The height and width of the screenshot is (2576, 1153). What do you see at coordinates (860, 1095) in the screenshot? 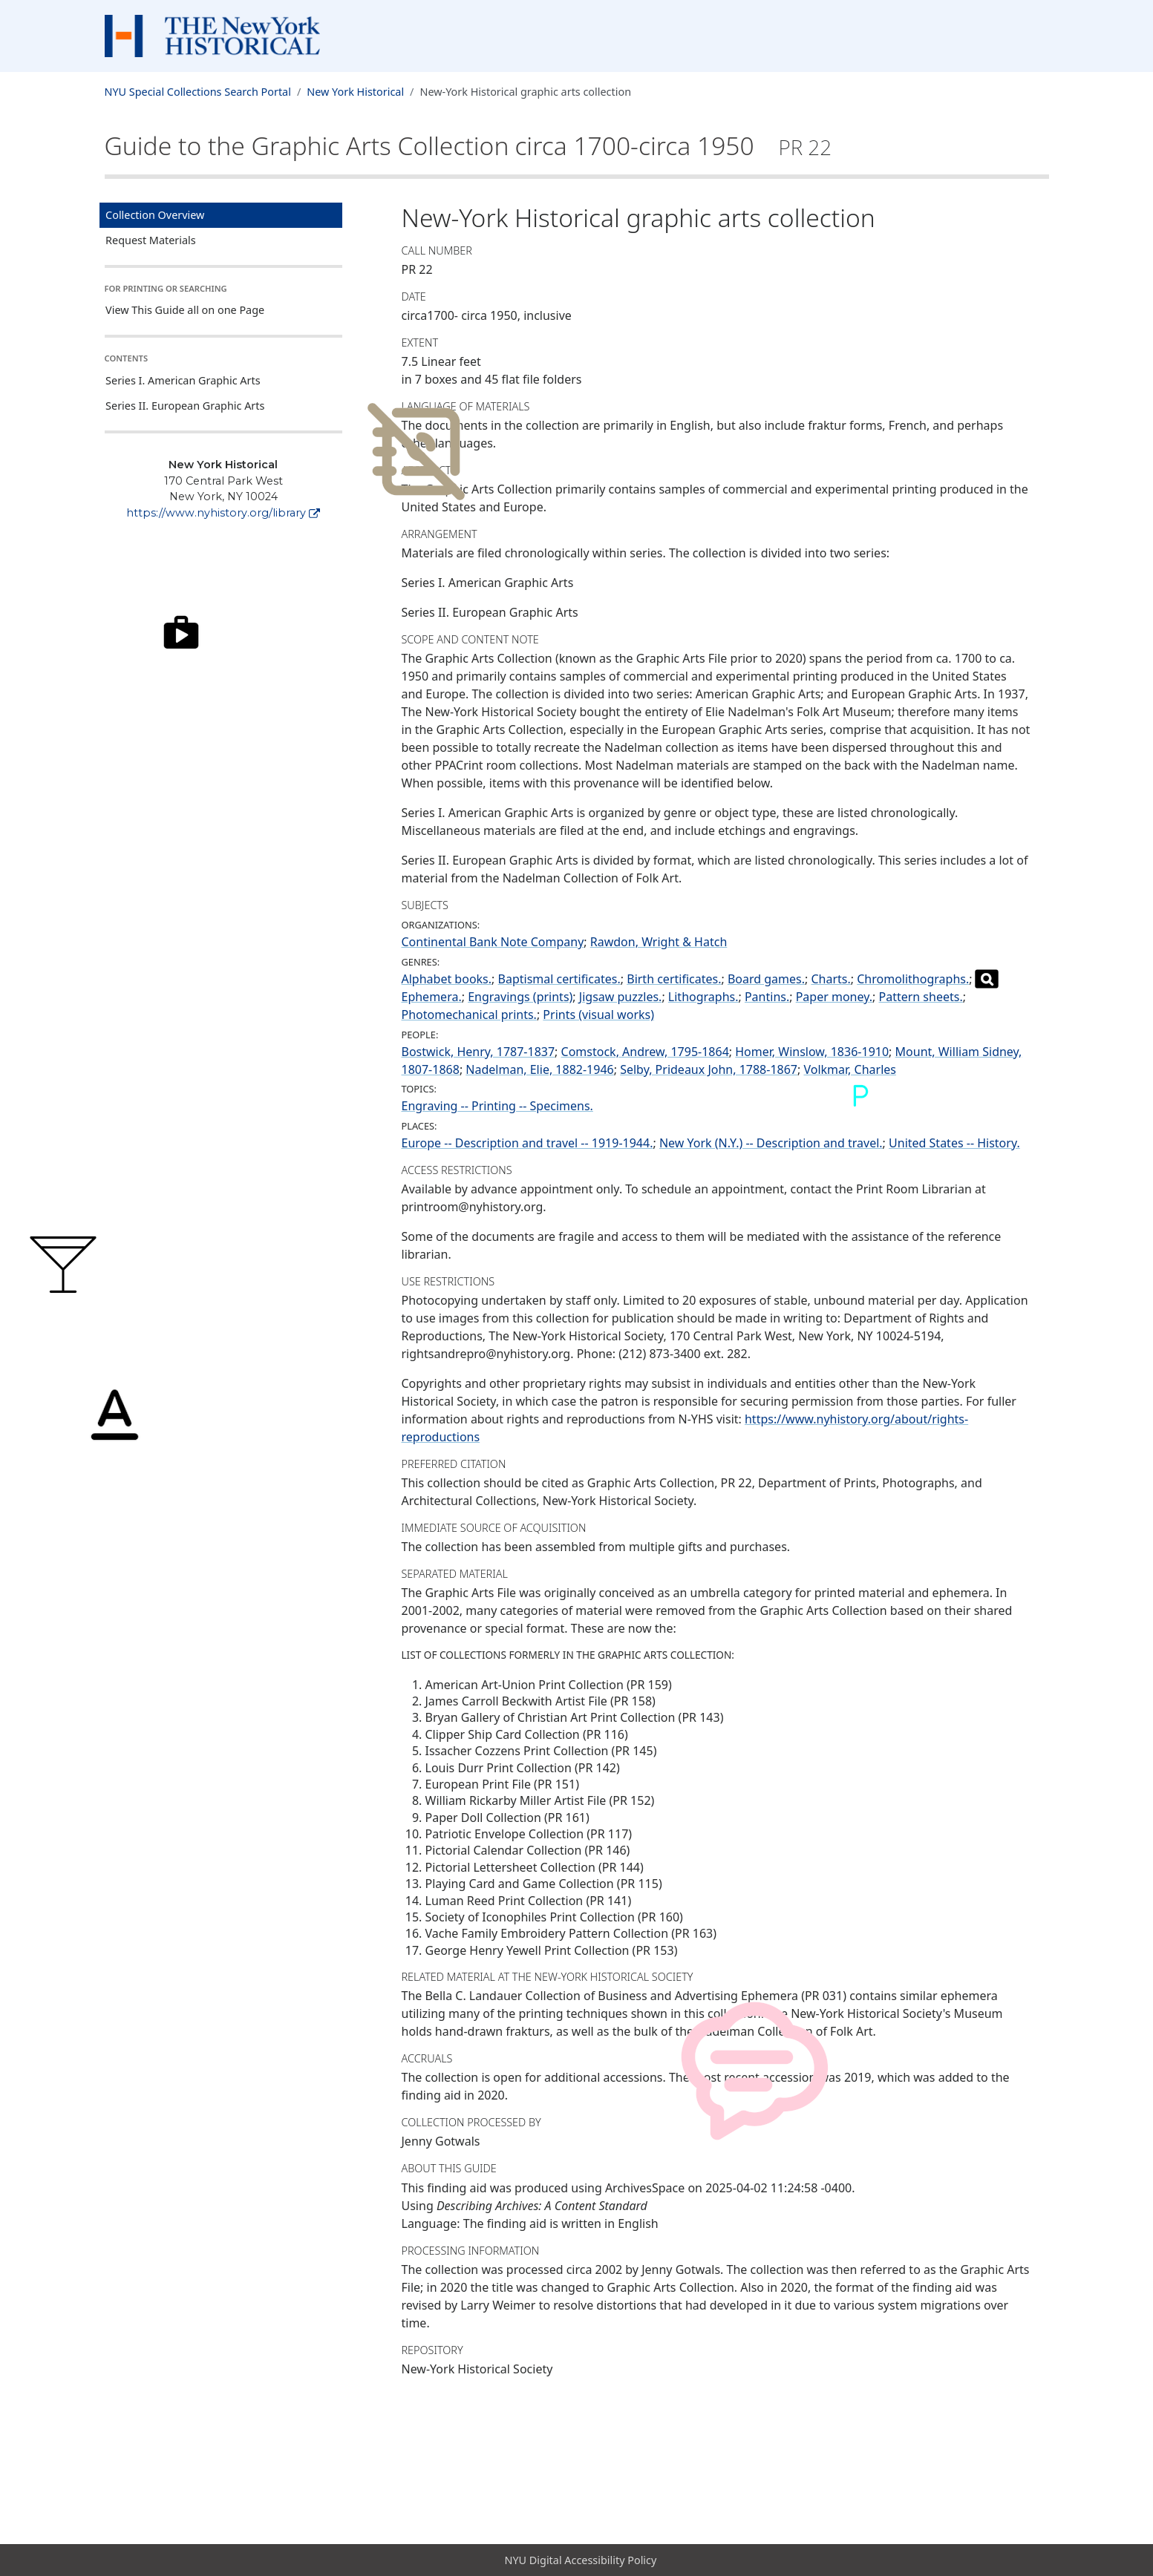
I see `indicates parking availability or location` at bounding box center [860, 1095].